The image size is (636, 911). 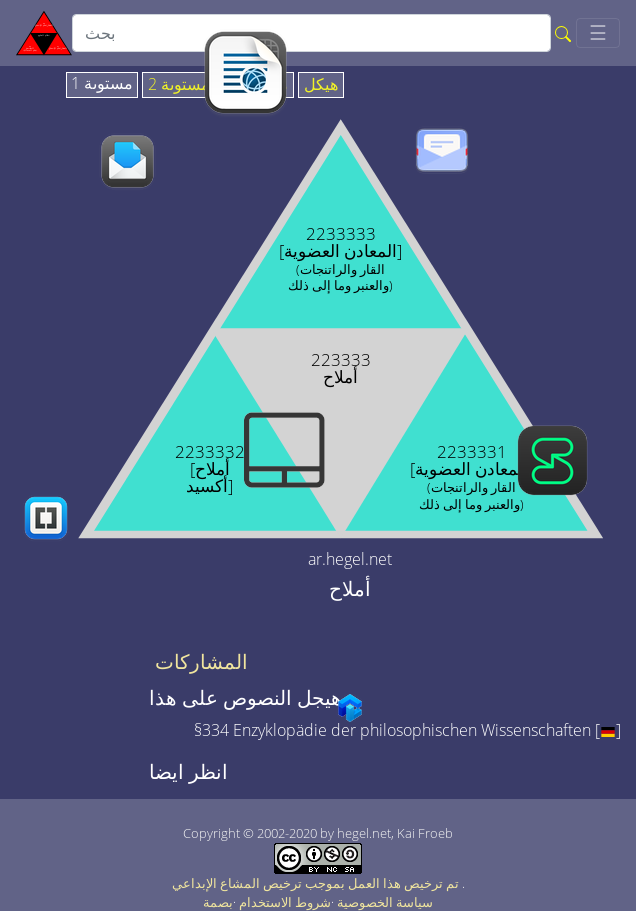 What do you see at coordinates (350, 708) in the screenshot?
I see `open microsoft maquette app` at bounding box center [350, 708].